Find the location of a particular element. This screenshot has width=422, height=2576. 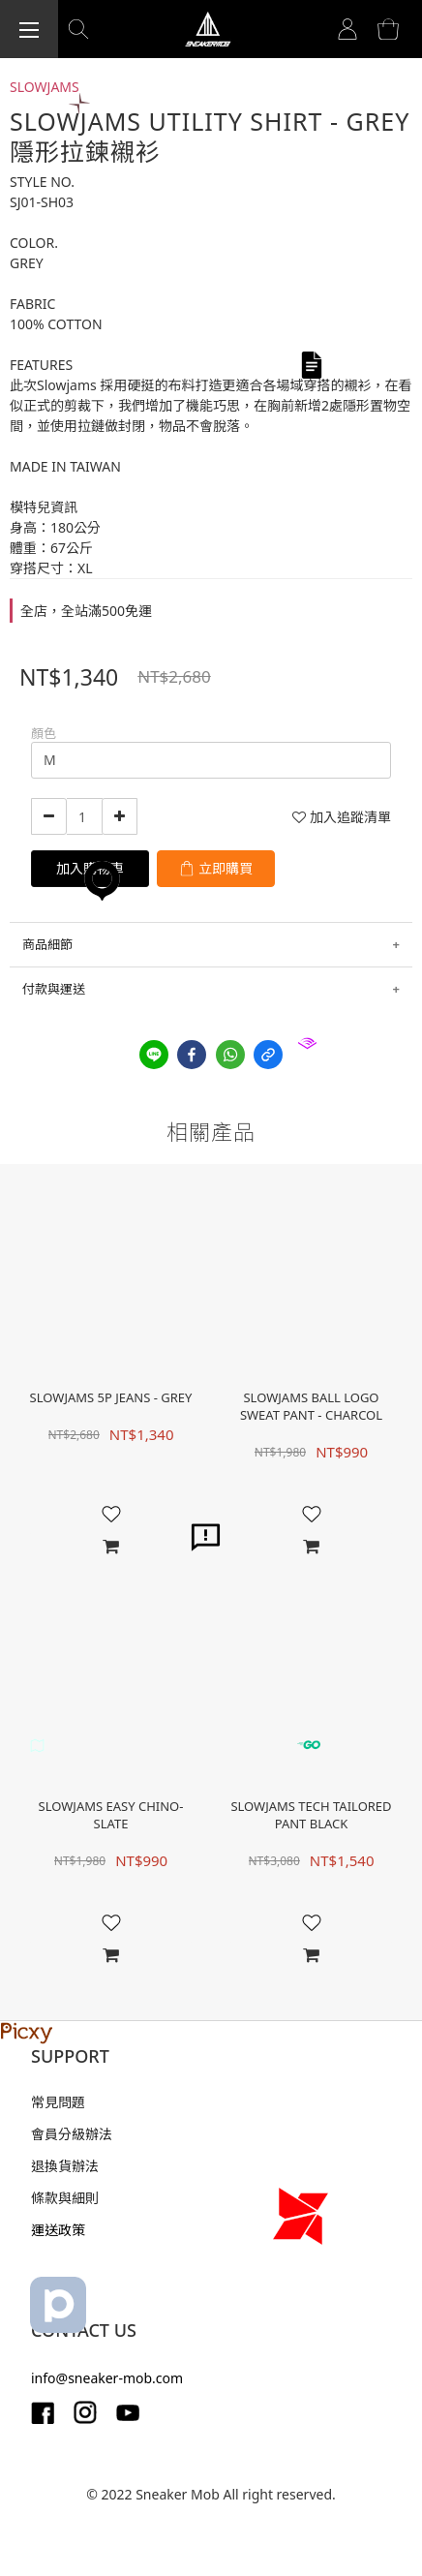

open OsmAnd navigation app is located at coordinates (102, 880).